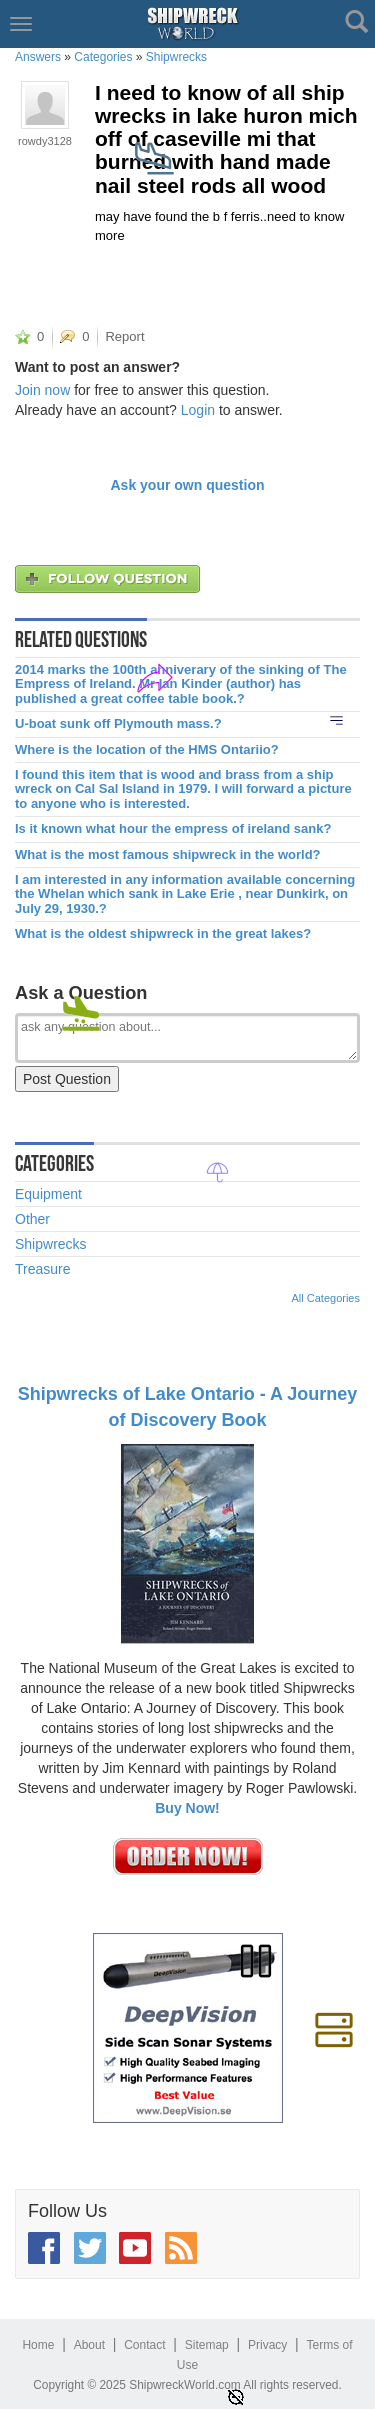  I want to click on access storage or server settings, so click(334, 2030).